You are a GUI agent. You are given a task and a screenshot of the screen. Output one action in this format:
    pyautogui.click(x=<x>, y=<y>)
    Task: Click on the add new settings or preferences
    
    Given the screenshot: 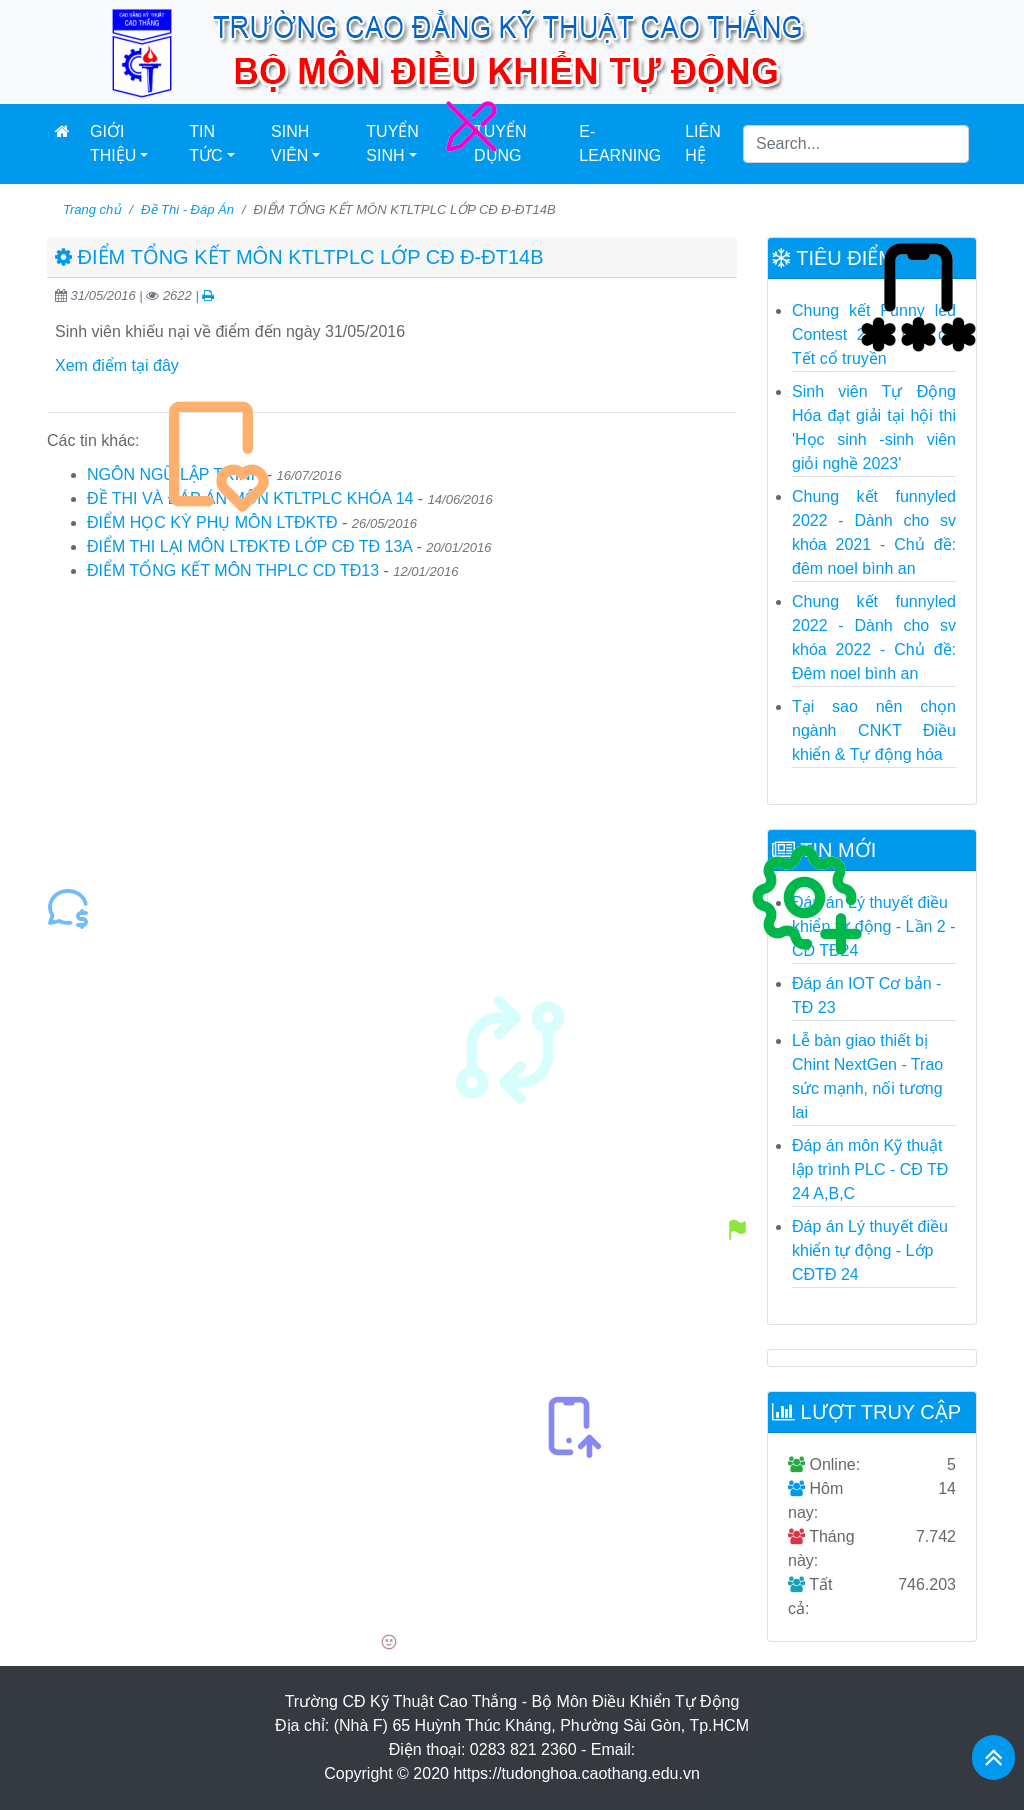 What is the action you would take?
    pyautogui.click(x=804, y=897)
    